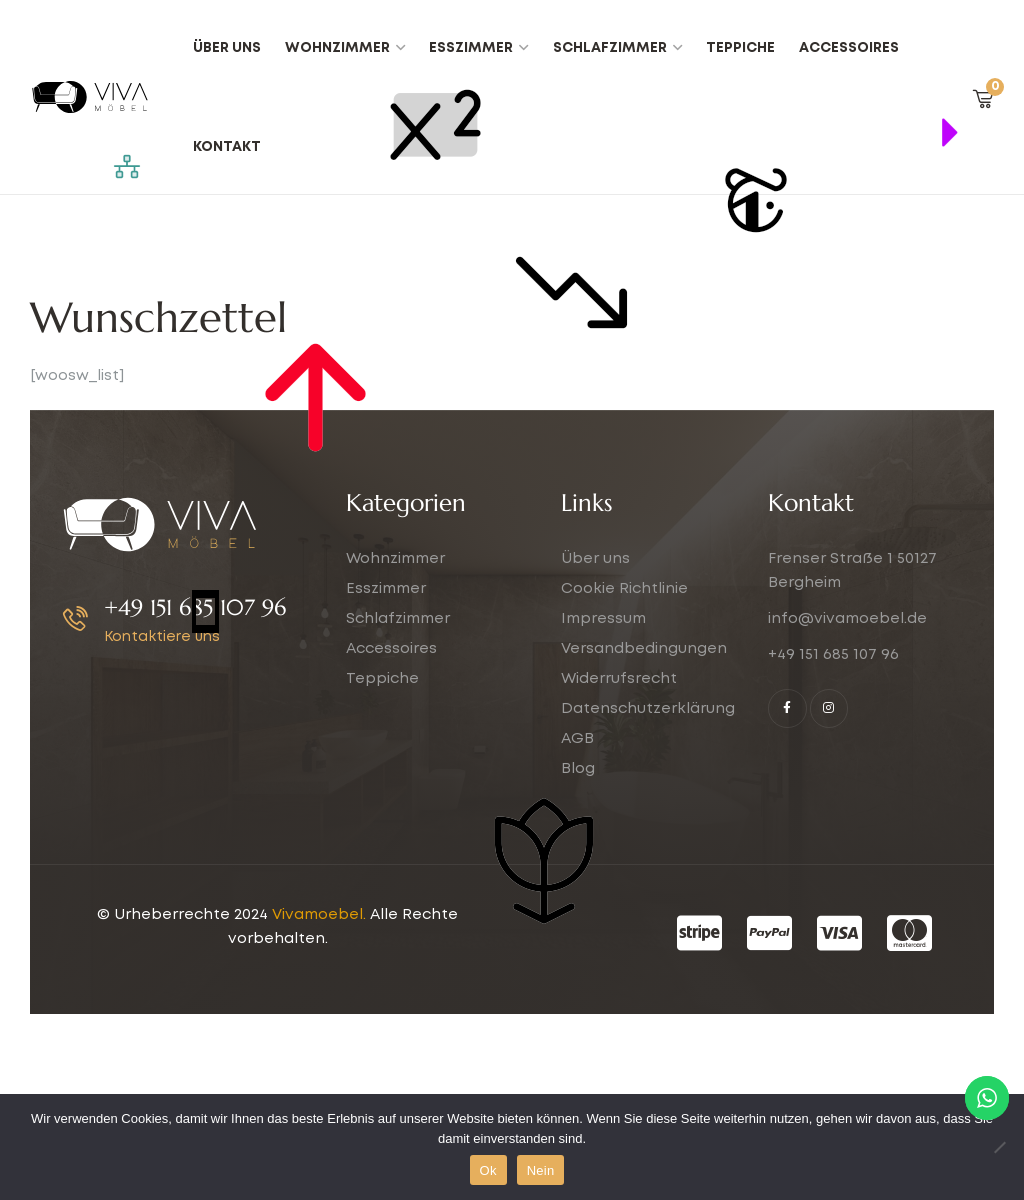  I want to click on access garden or plant-related features, so click(544, 861).